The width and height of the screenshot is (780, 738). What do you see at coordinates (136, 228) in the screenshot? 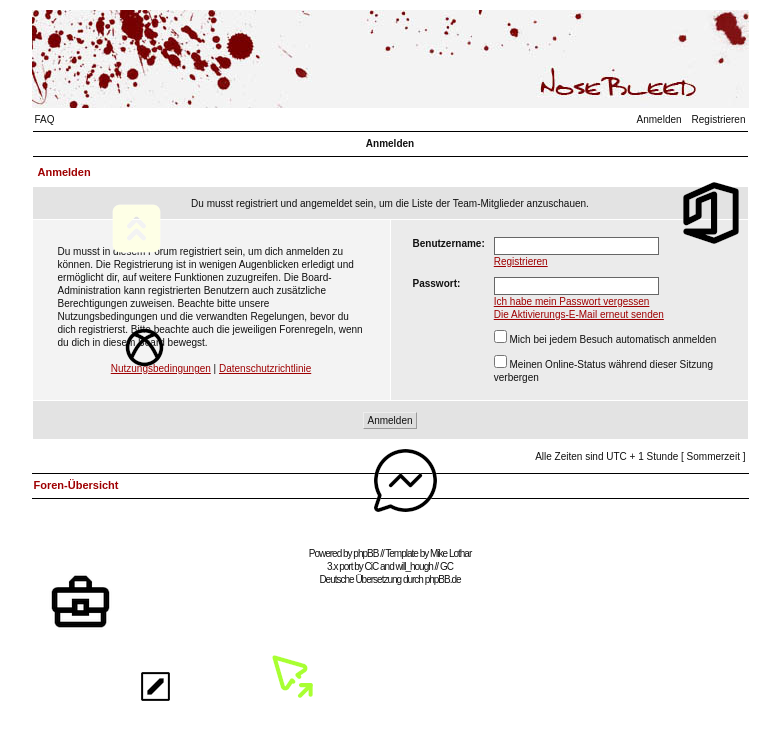
I see `scroll to top of page` at bounding box center [136, 228].